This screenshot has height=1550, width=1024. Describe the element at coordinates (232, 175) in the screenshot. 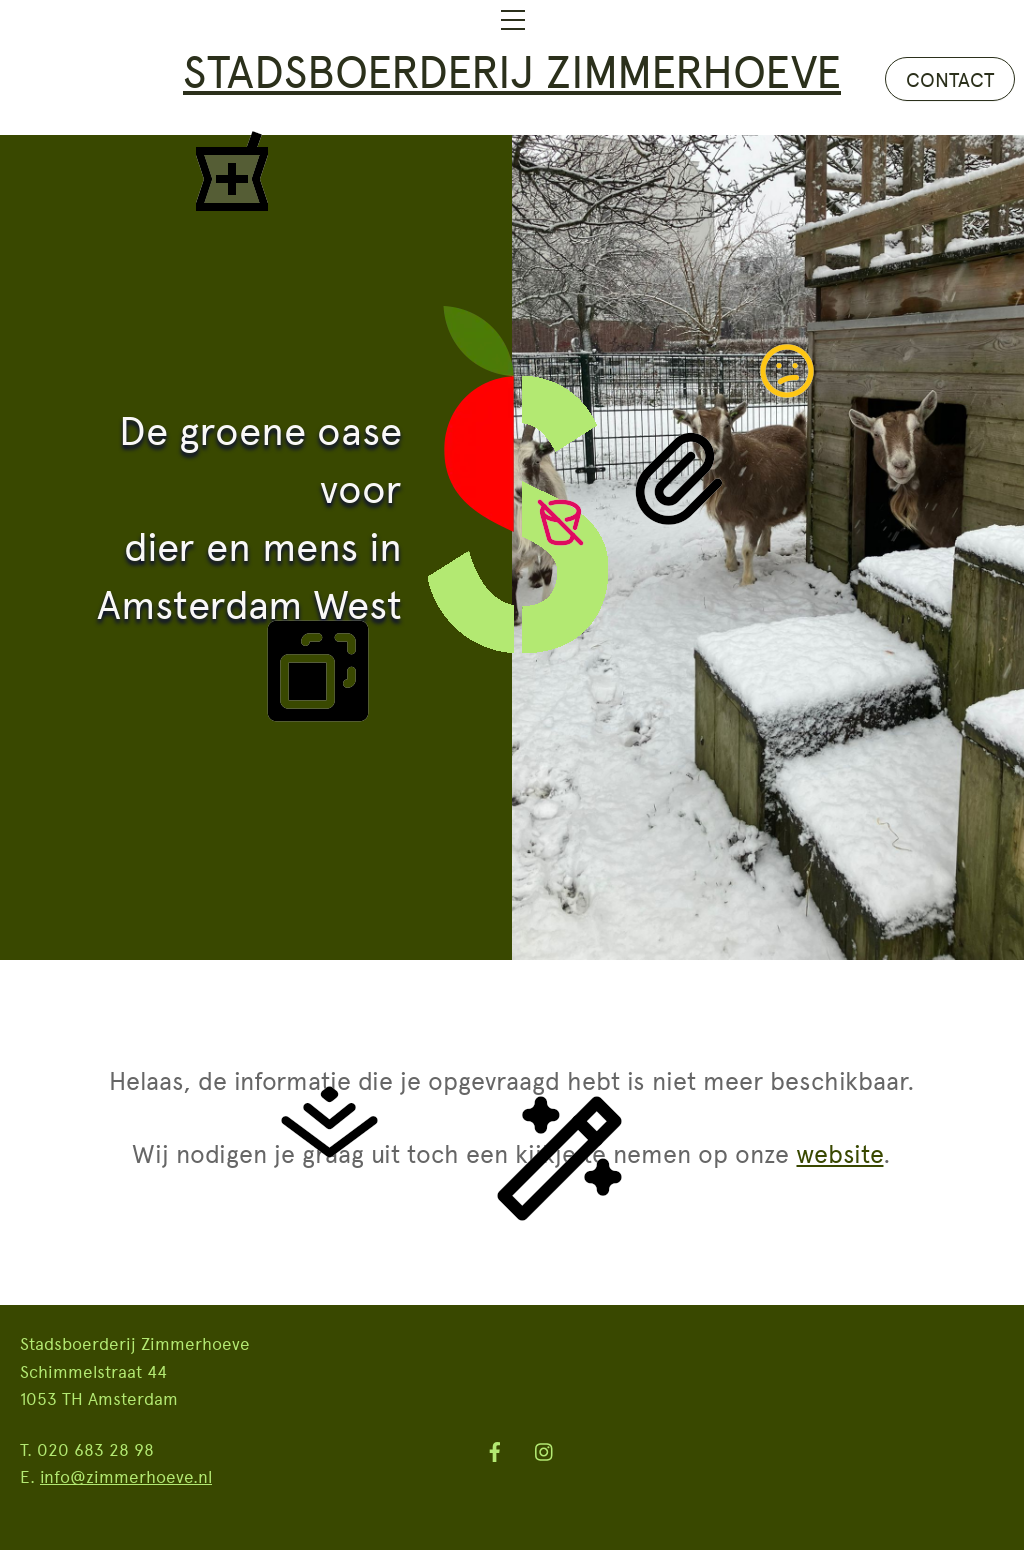

I see `find nearby pharmacies` at that location.